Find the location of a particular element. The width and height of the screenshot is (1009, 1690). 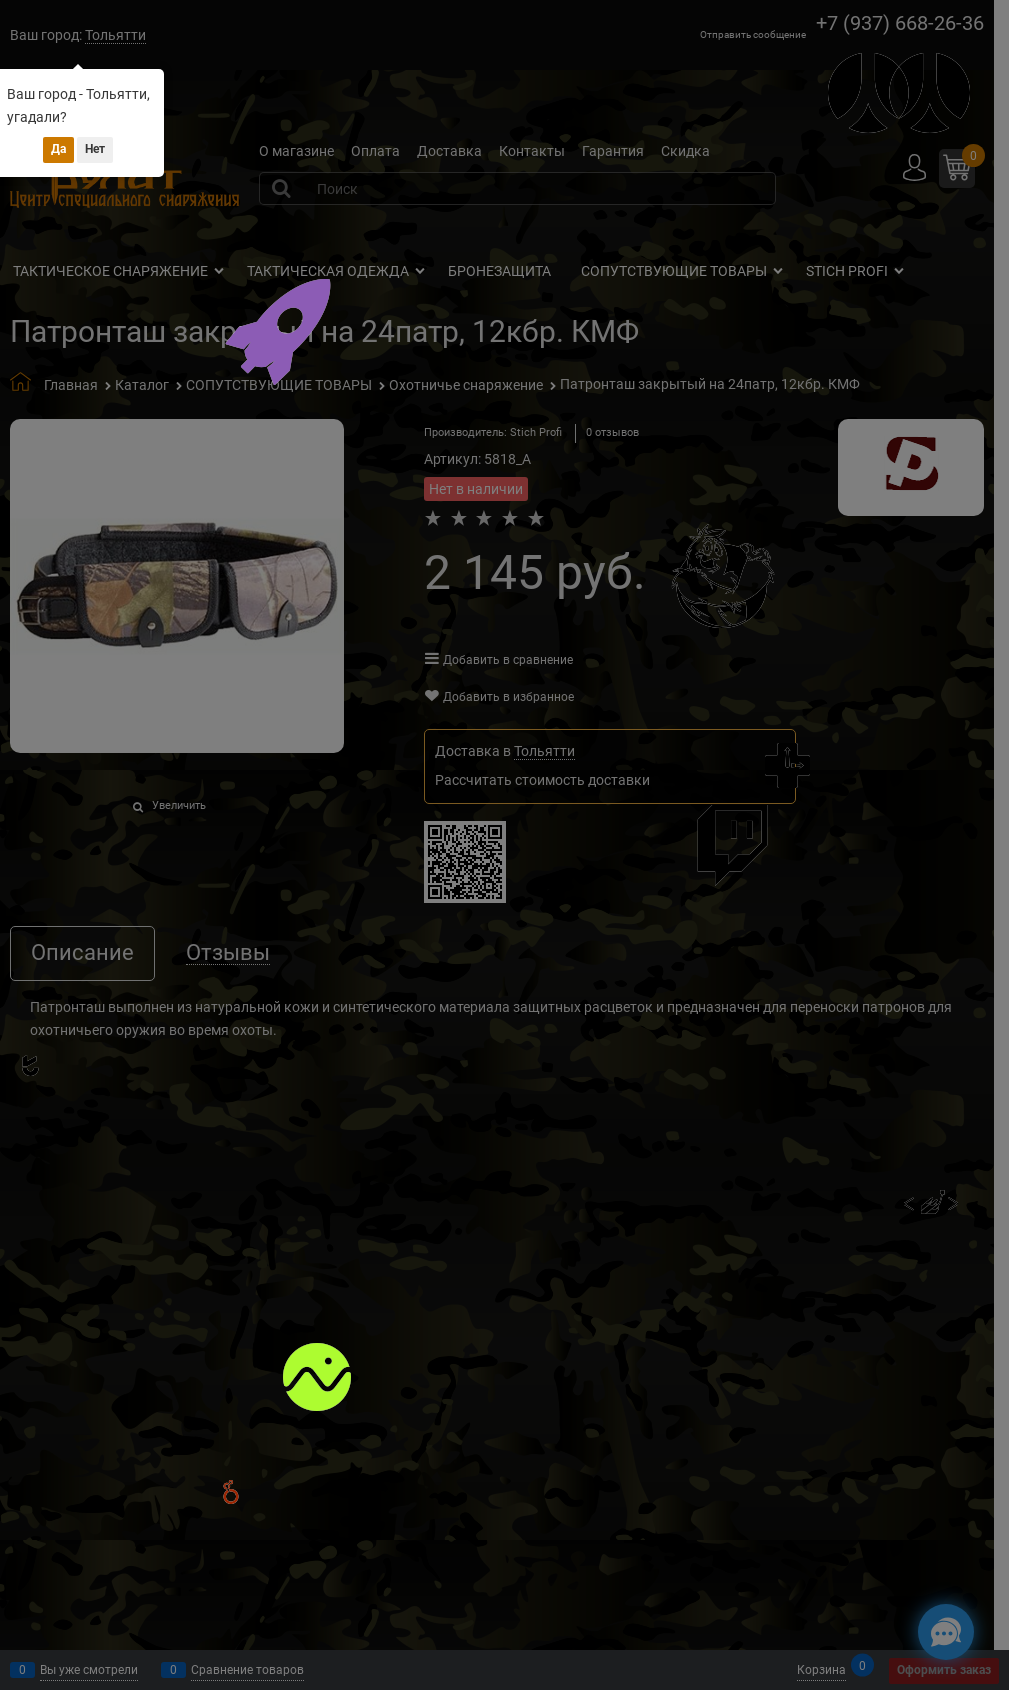

styled-components library logo is located at coordinates (931, 1202).